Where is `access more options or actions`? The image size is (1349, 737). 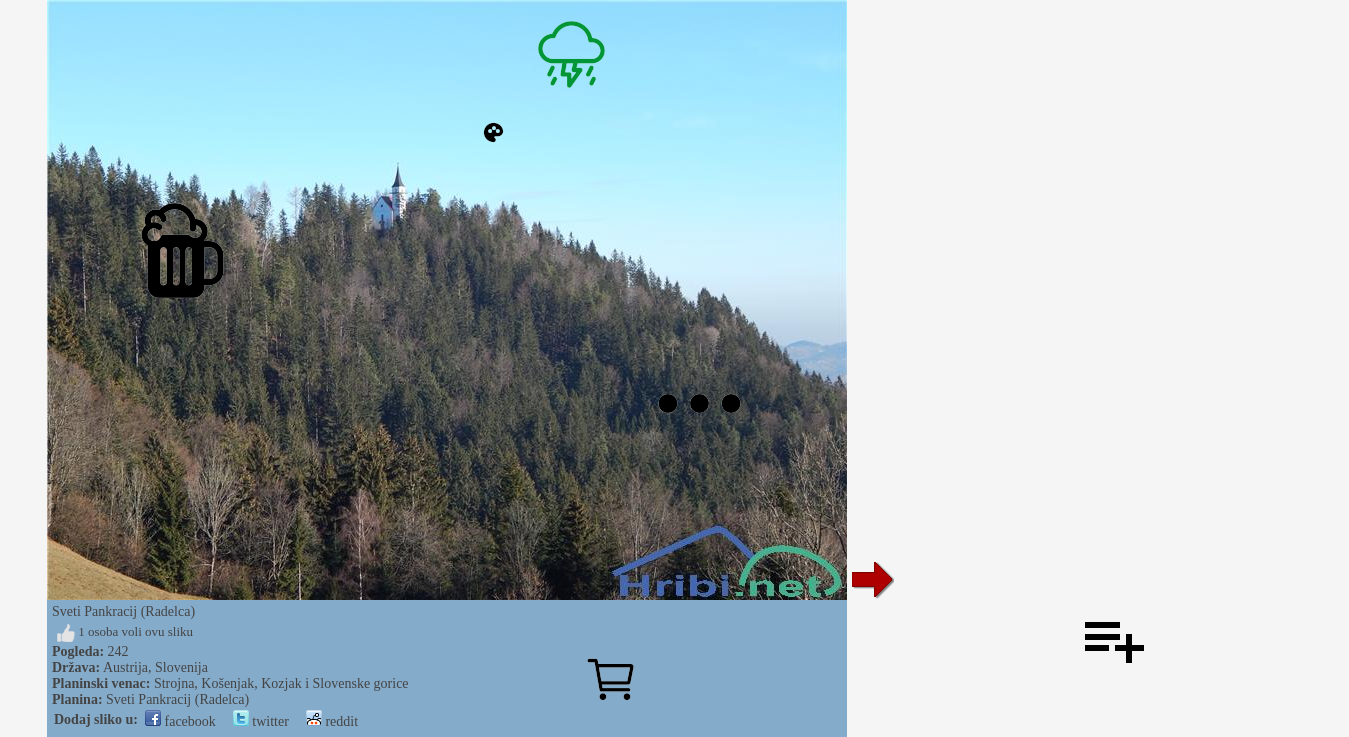 access more options or actions is located at coordinates (699, 403).